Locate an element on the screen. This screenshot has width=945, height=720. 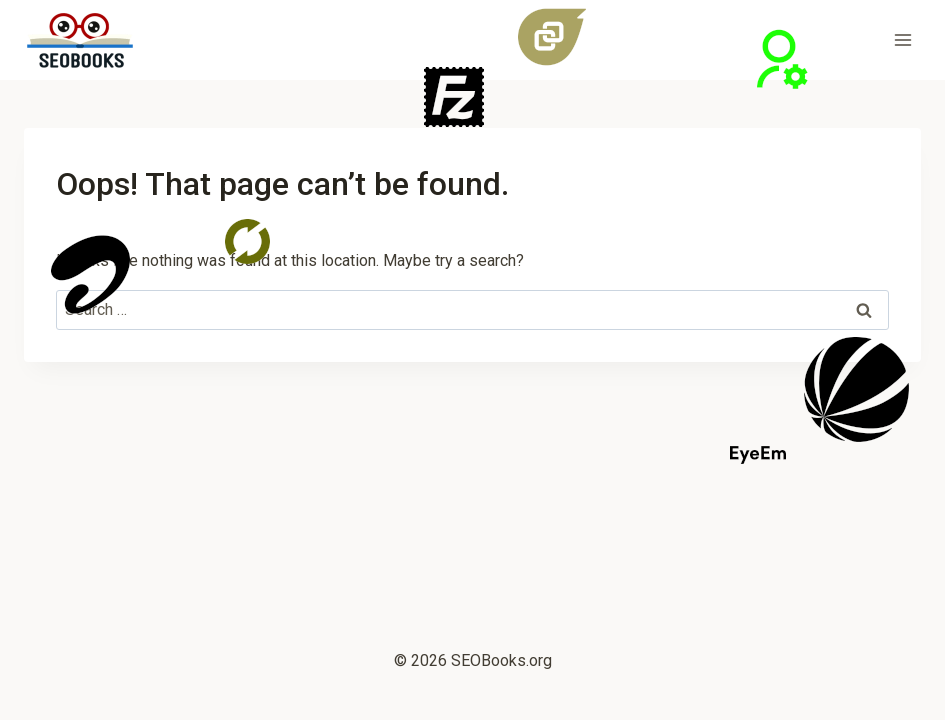
airtel app or service is located at coordinates (90, 274).